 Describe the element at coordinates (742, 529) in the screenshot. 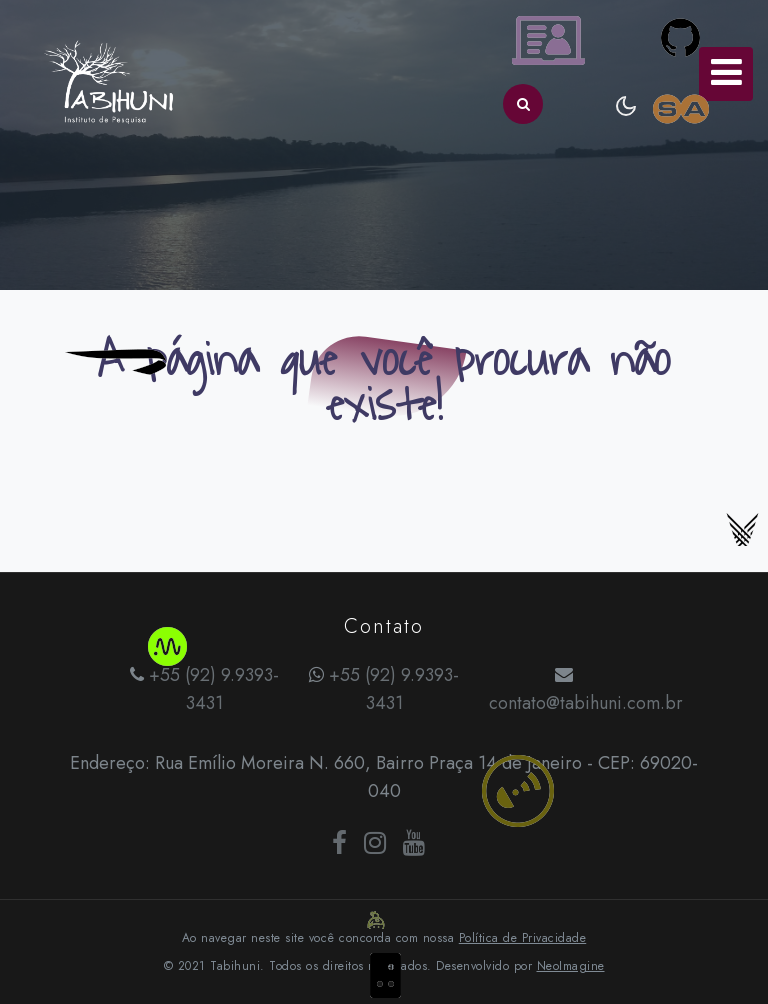

I see `the game awards official logo` at that location.